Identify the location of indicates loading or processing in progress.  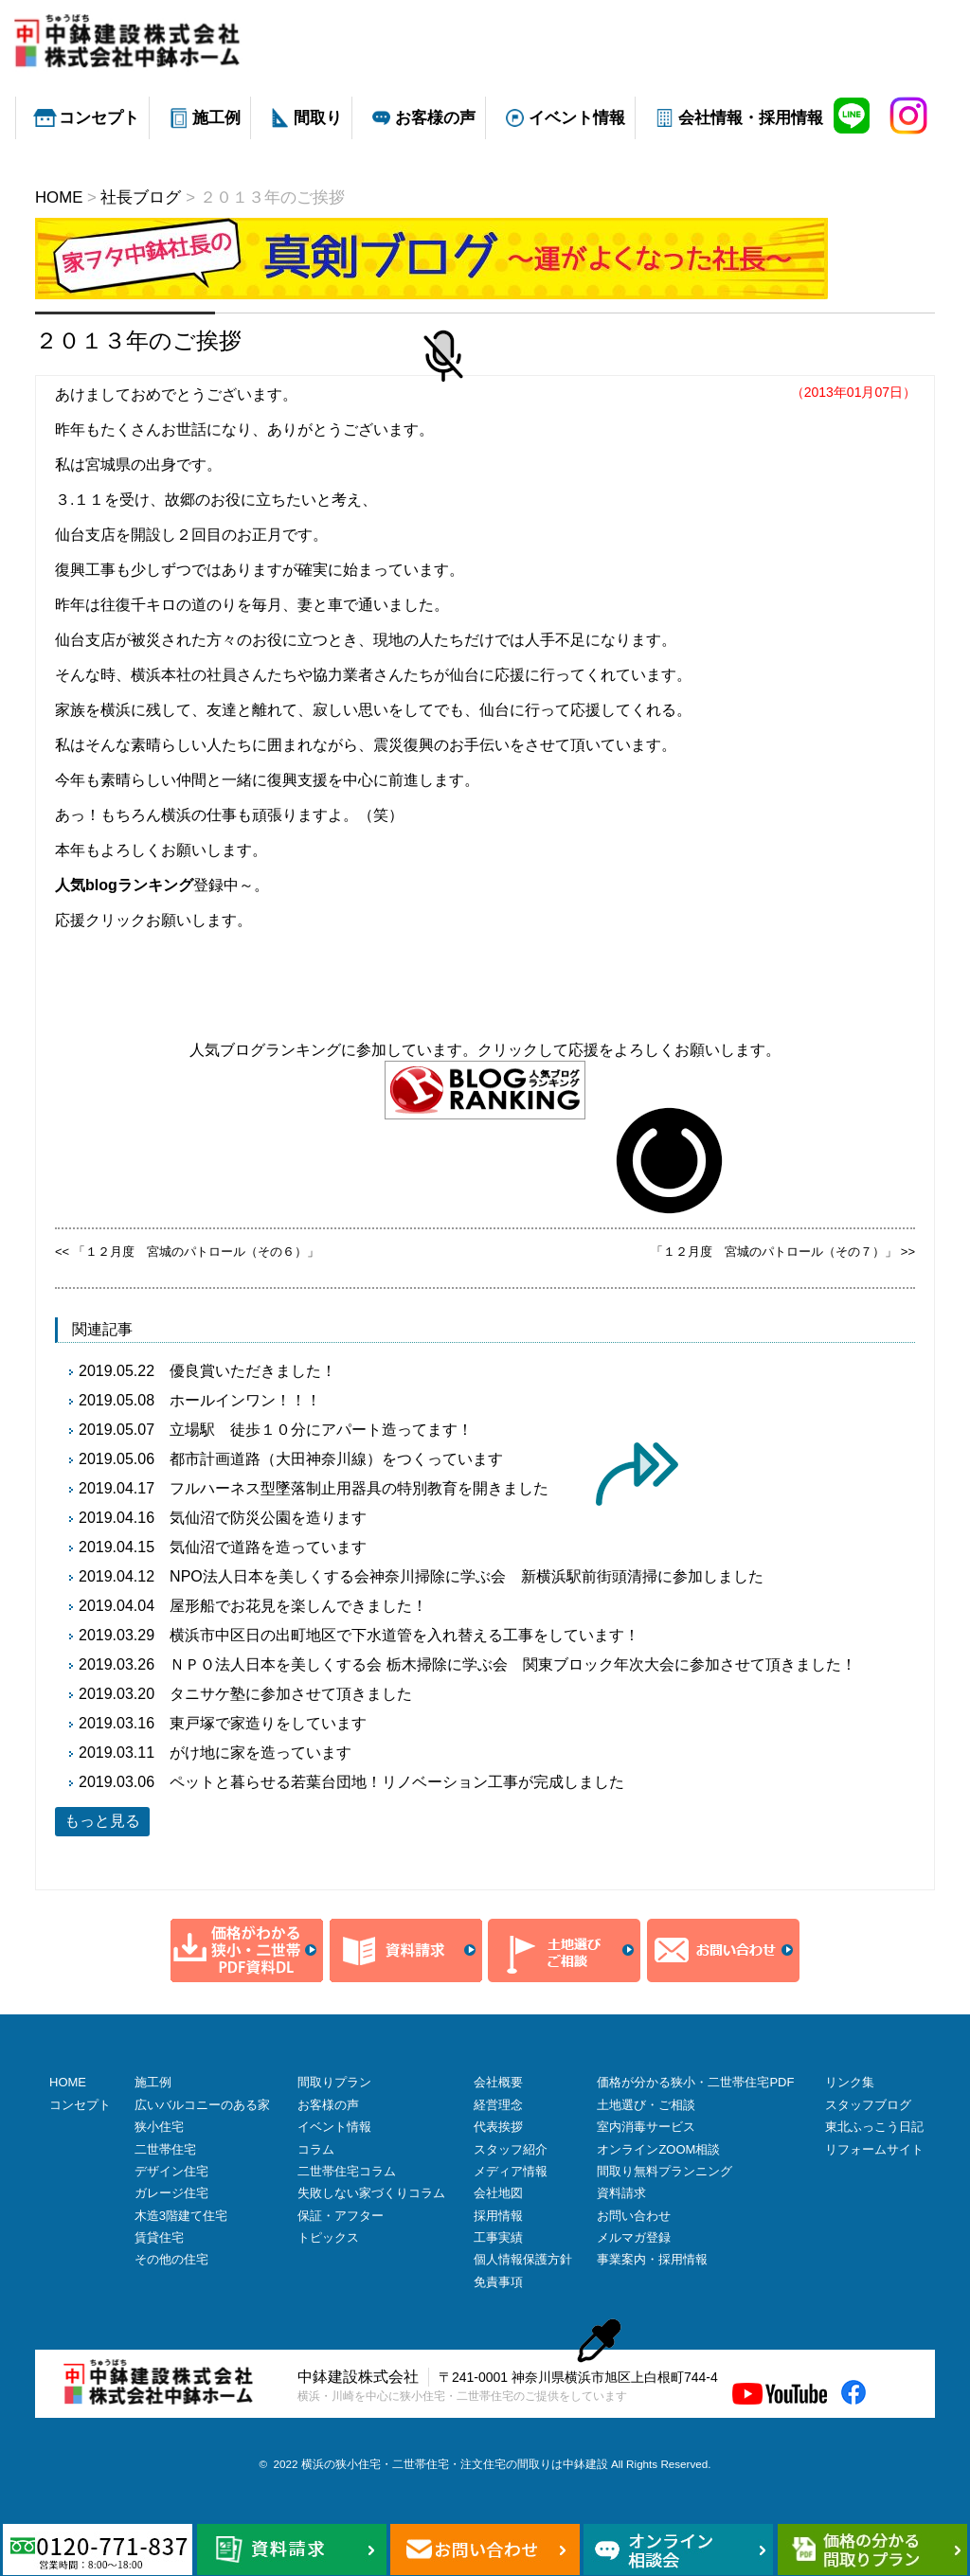
(669, 1160).